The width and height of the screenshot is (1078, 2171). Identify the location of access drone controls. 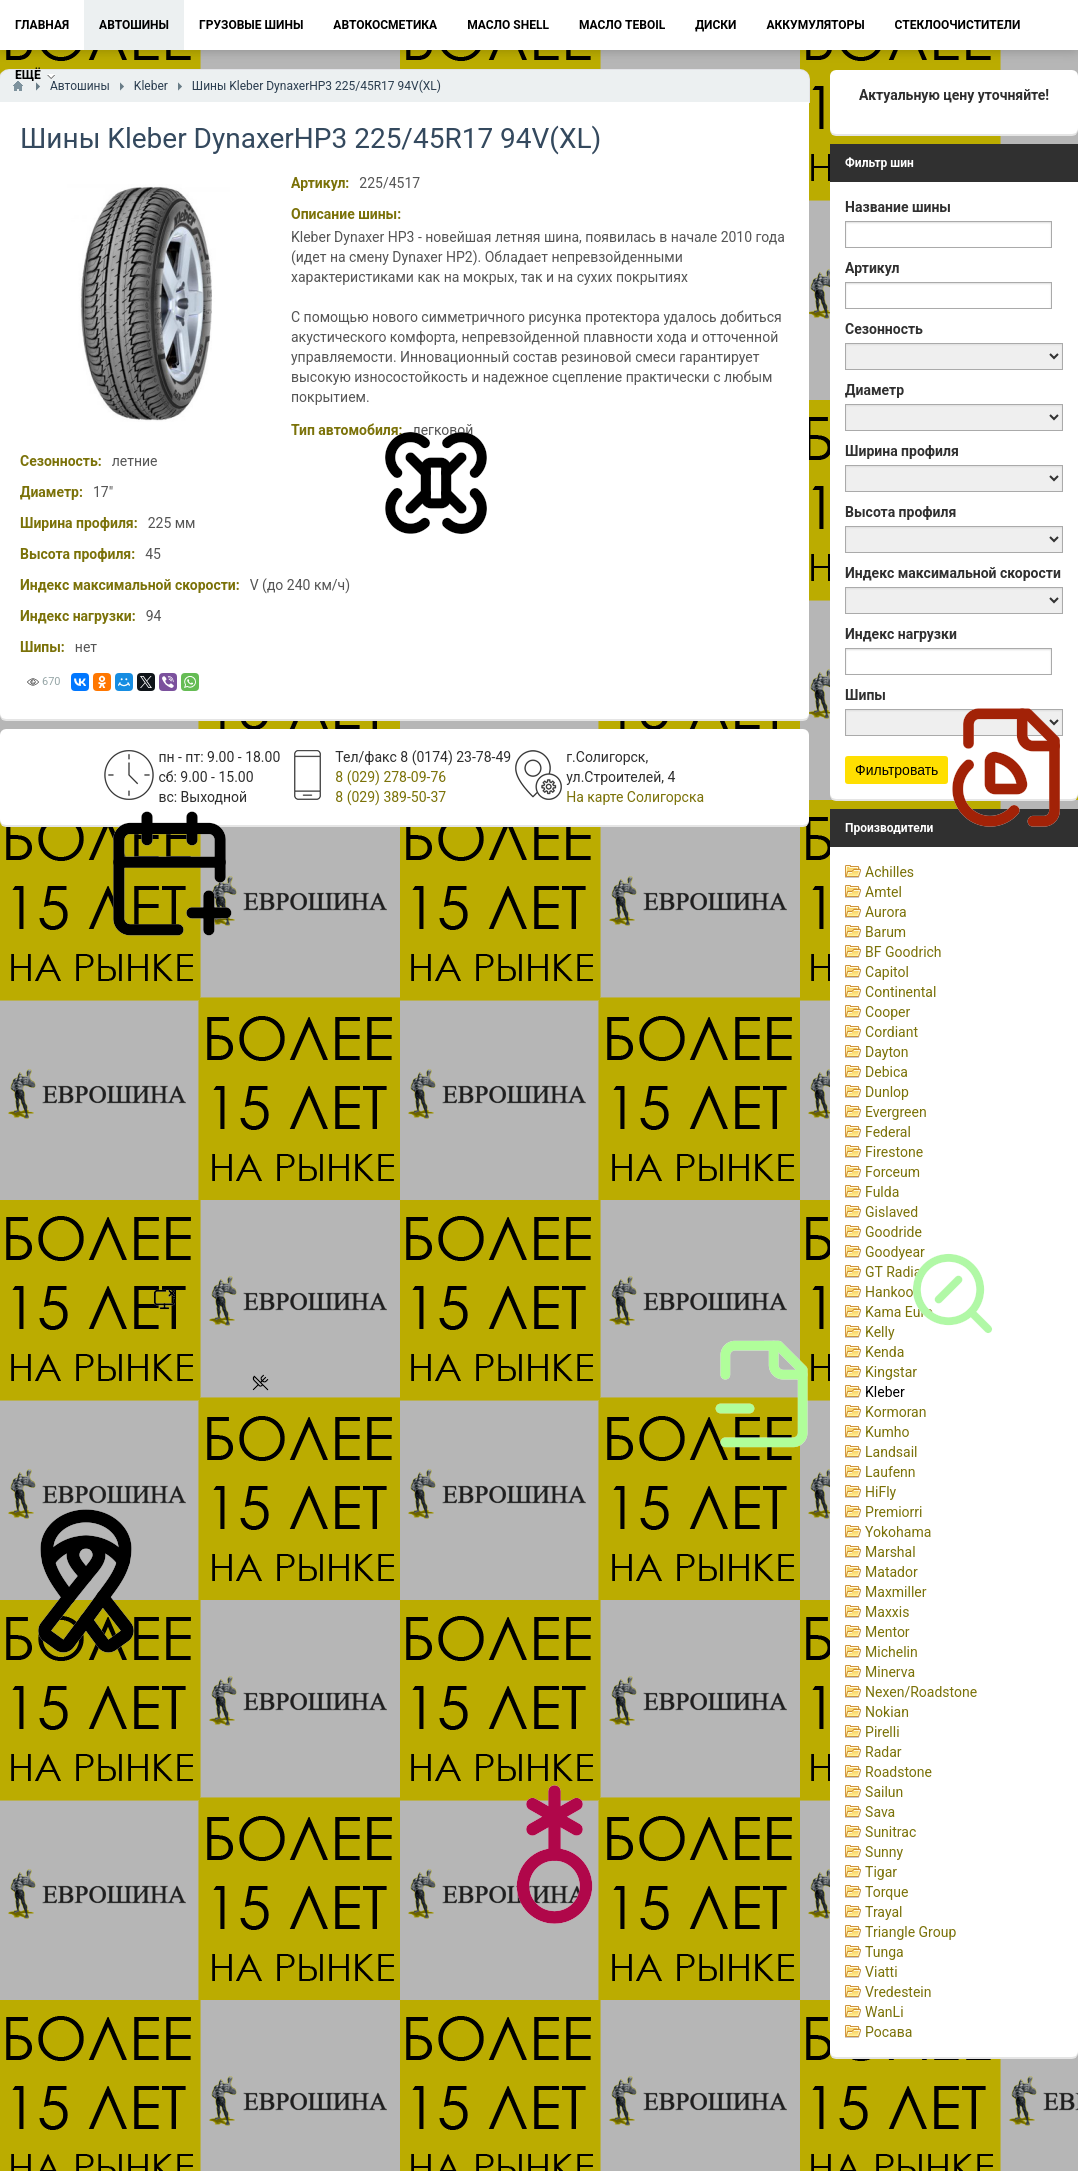
(436, 483).